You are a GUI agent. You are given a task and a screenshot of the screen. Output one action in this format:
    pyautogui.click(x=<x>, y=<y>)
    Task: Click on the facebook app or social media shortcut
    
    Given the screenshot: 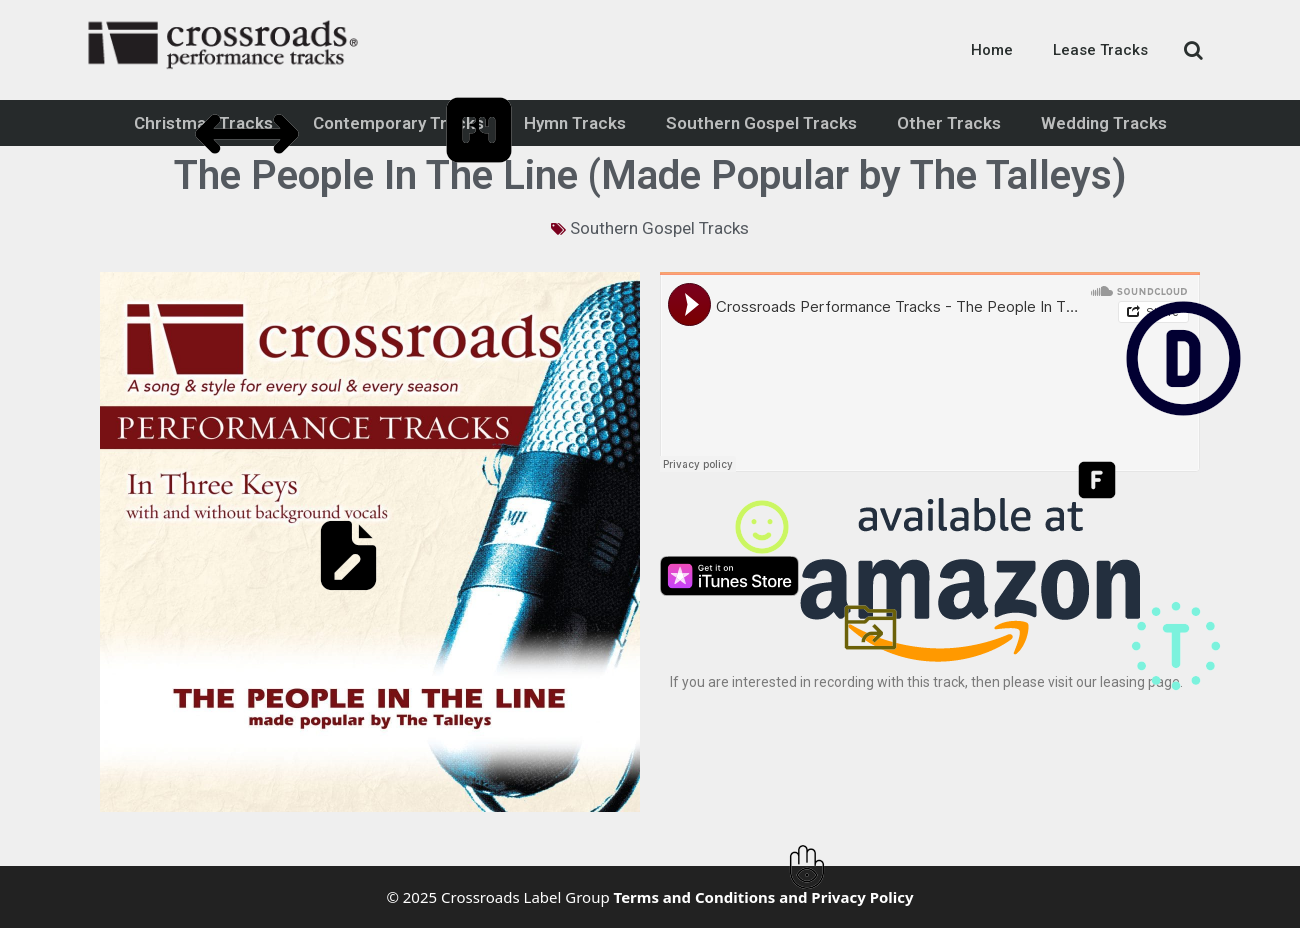 What is the action you would take?
    pyautogui.click(x=1097, y=480)
    